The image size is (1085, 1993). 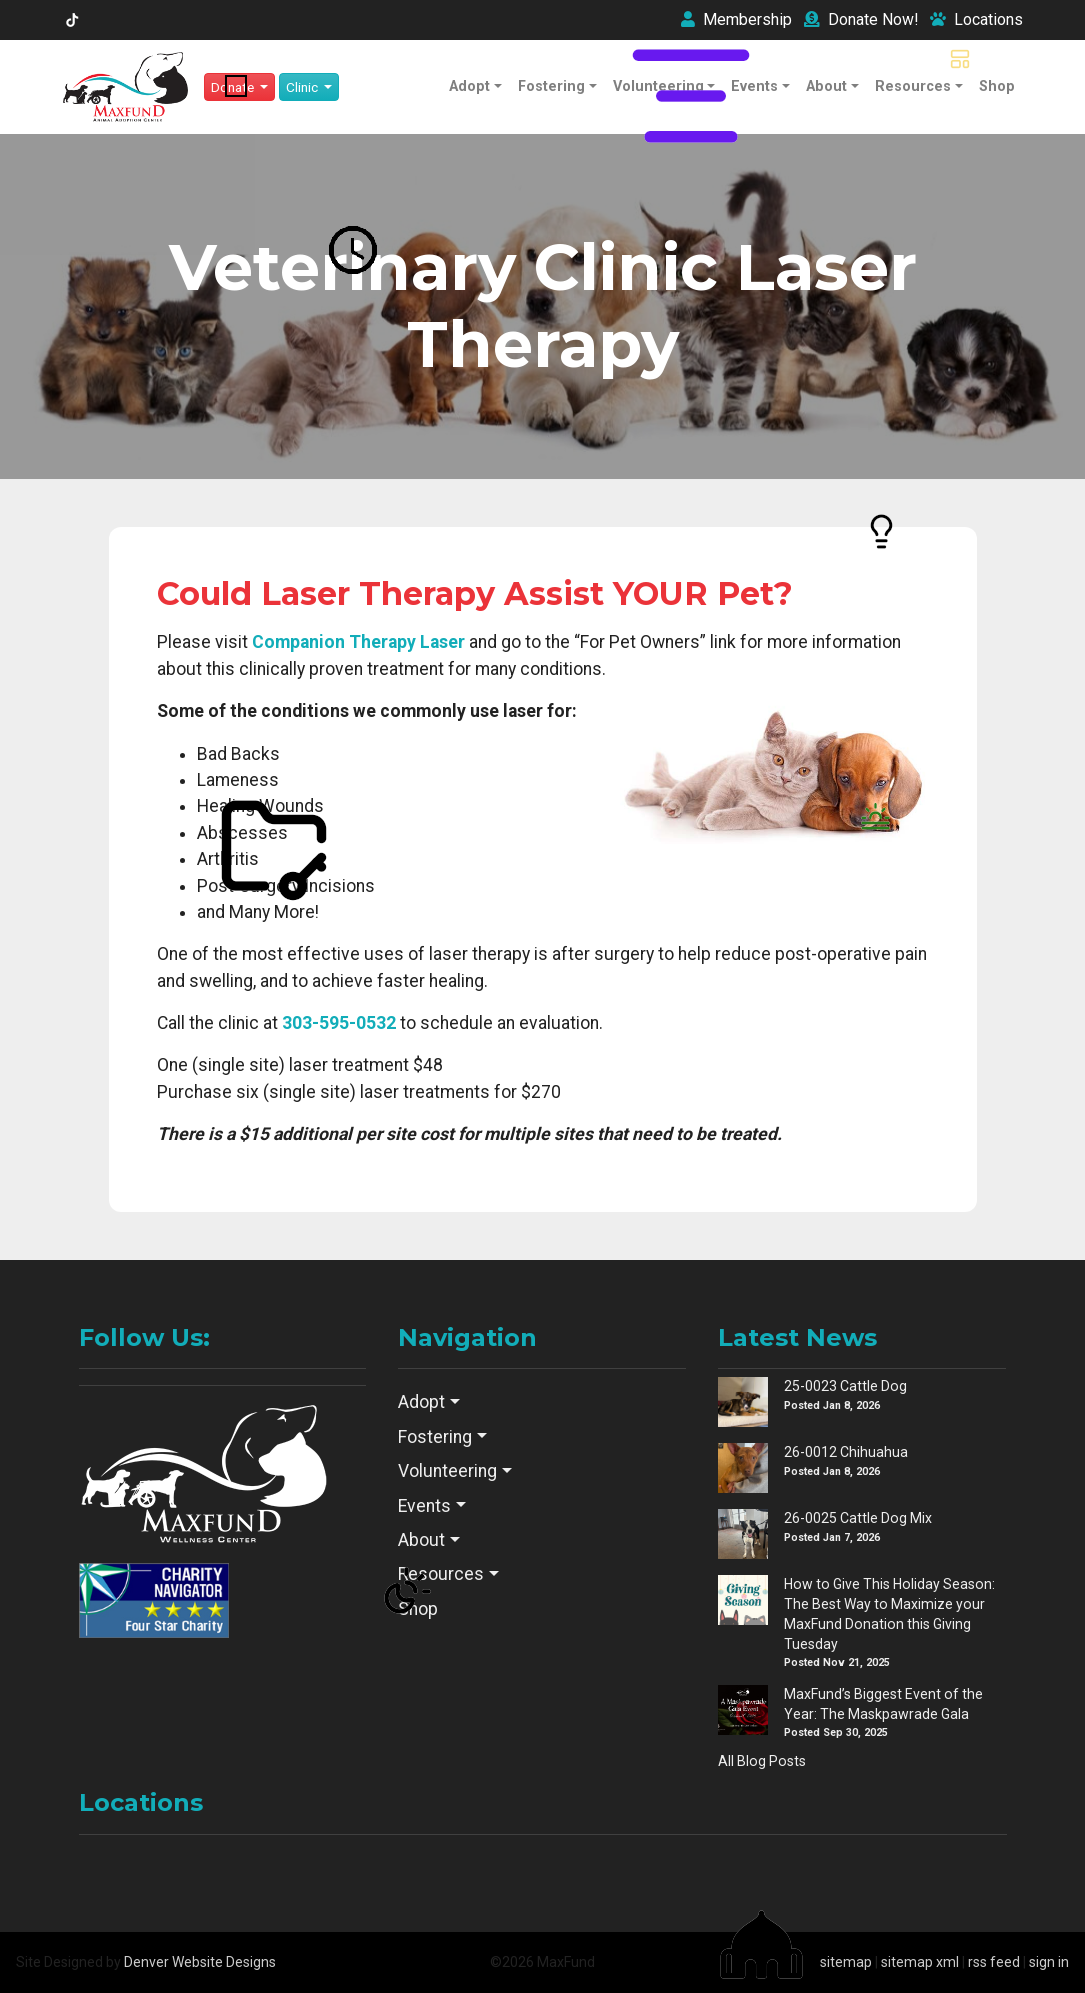 What do you see at coordinates (881, 531) in the screenshot?
I see `view tips or helpful suggestions` at bounding box center [881, 531].